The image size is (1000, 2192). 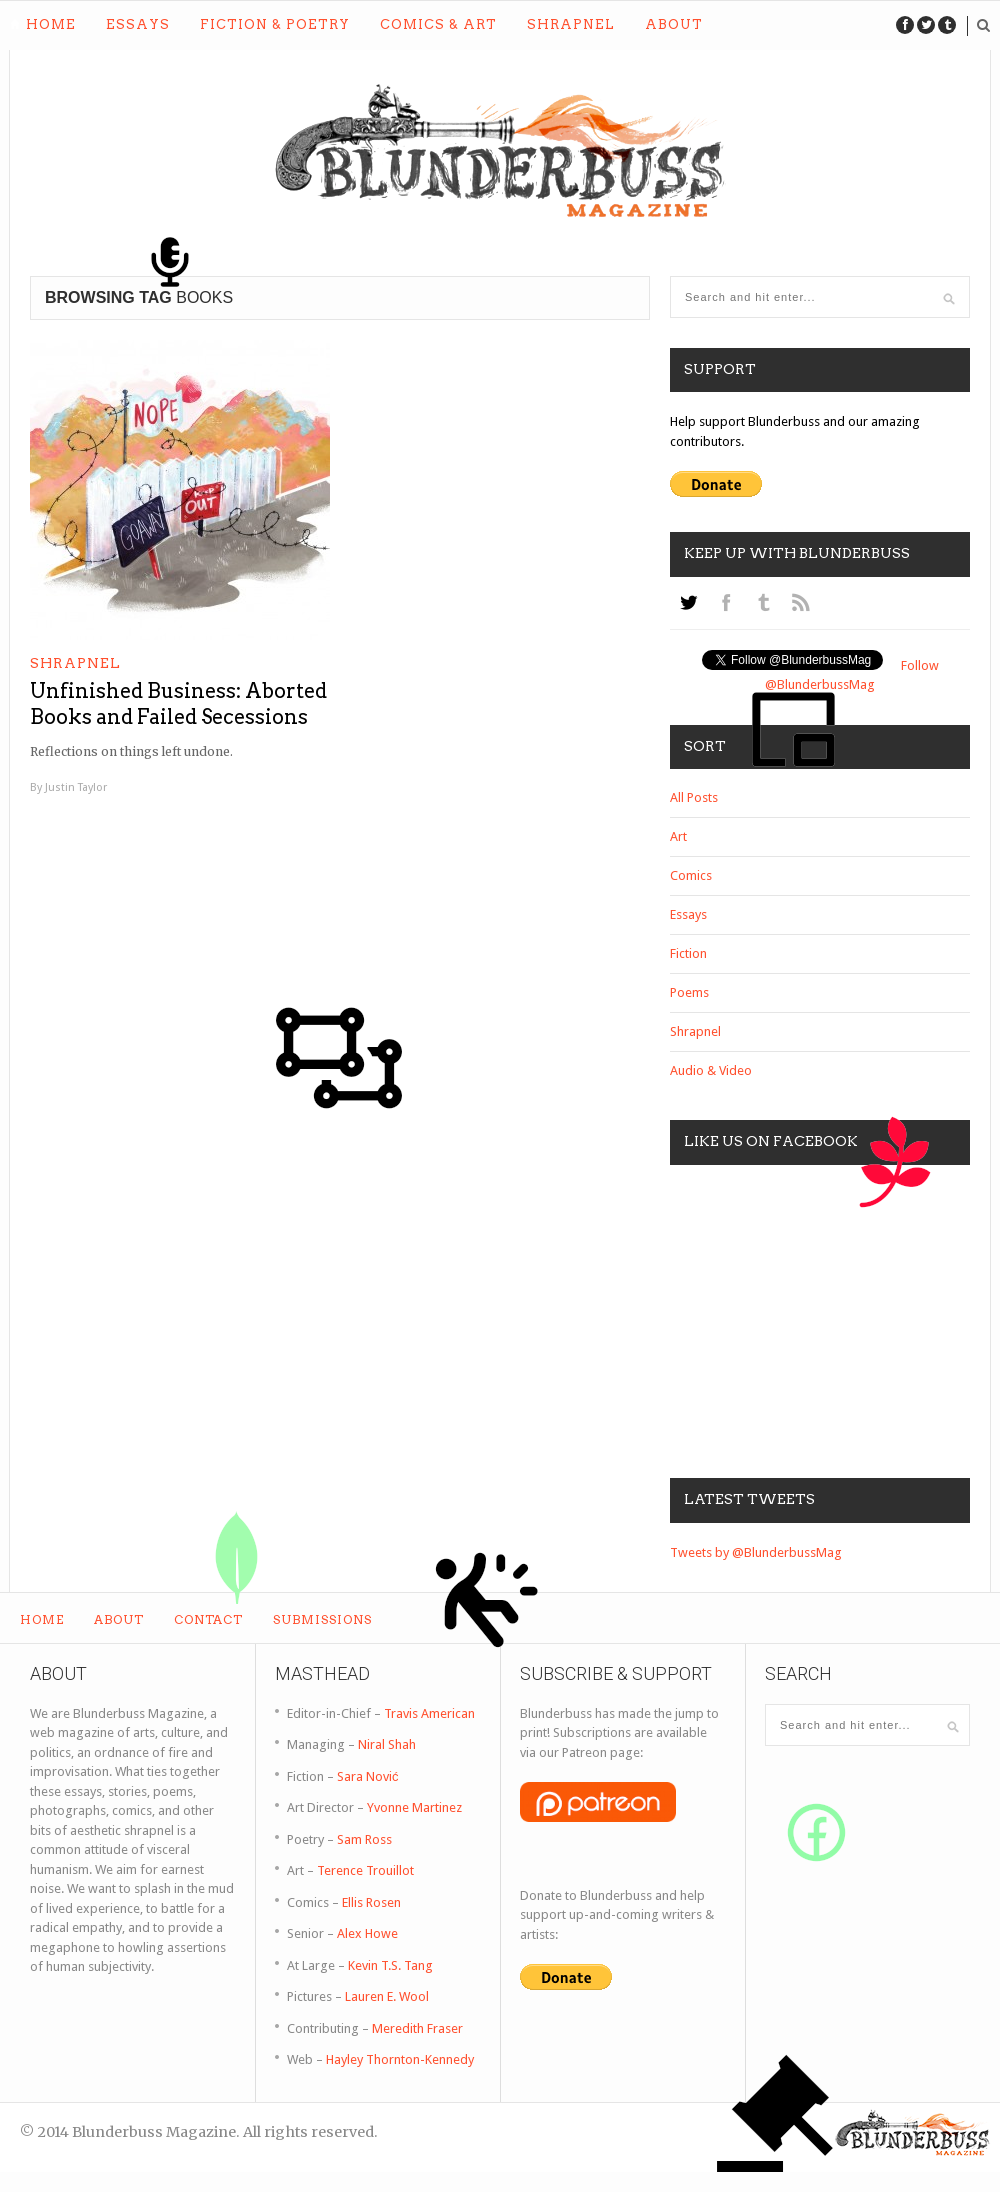 What do you see at coordinates (236, 1557) in the screenshot?
I see `MongoDB database service logo` at bounding box center [236, 1557].